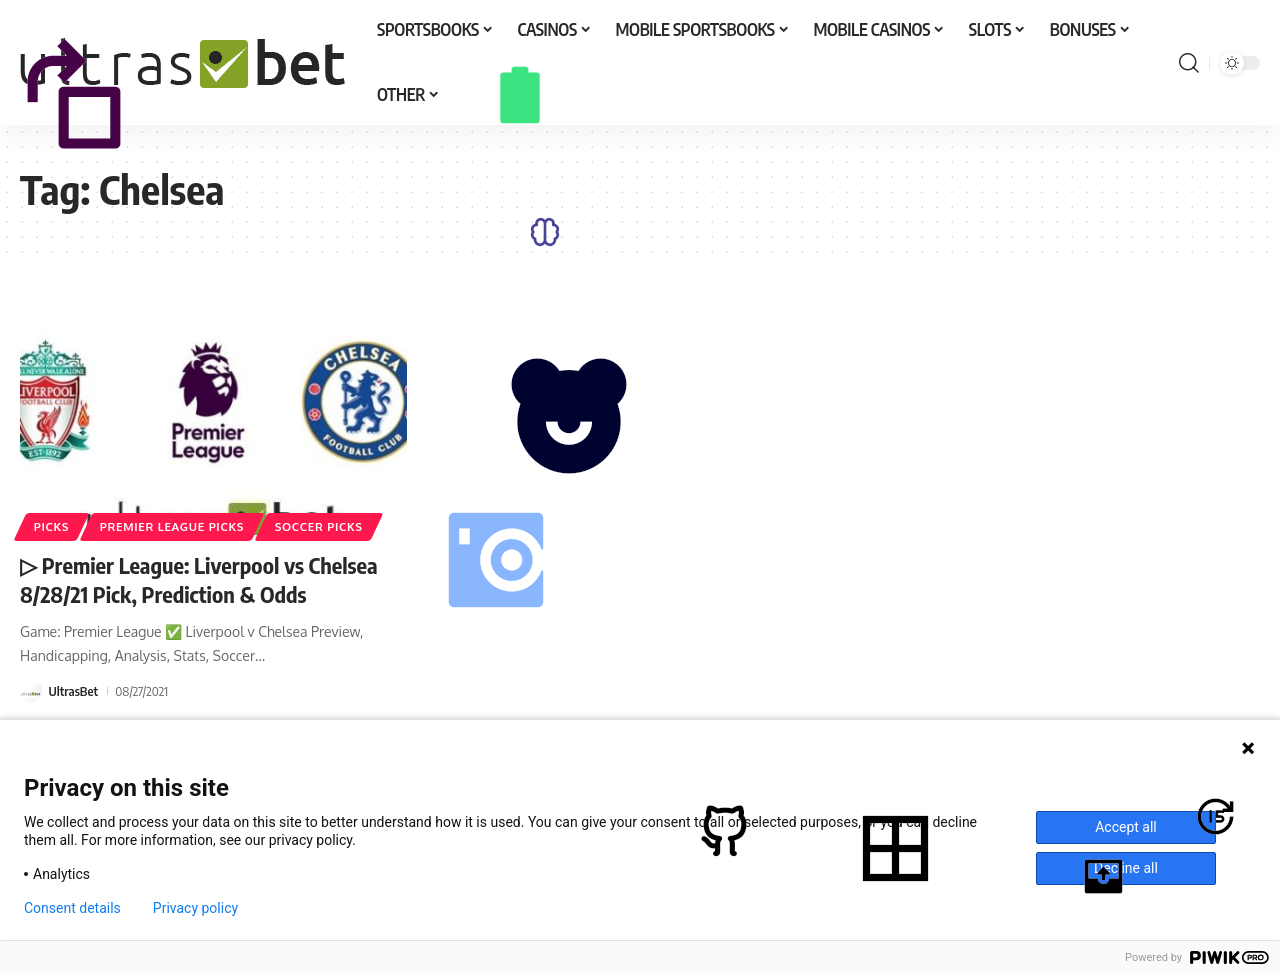 This screenshot has width=1280, height=975. What do you see at coordinates (569, 416) in the screenshot?
I see `smiling bear mascot or brand logo` at bounding box center [569, 416].